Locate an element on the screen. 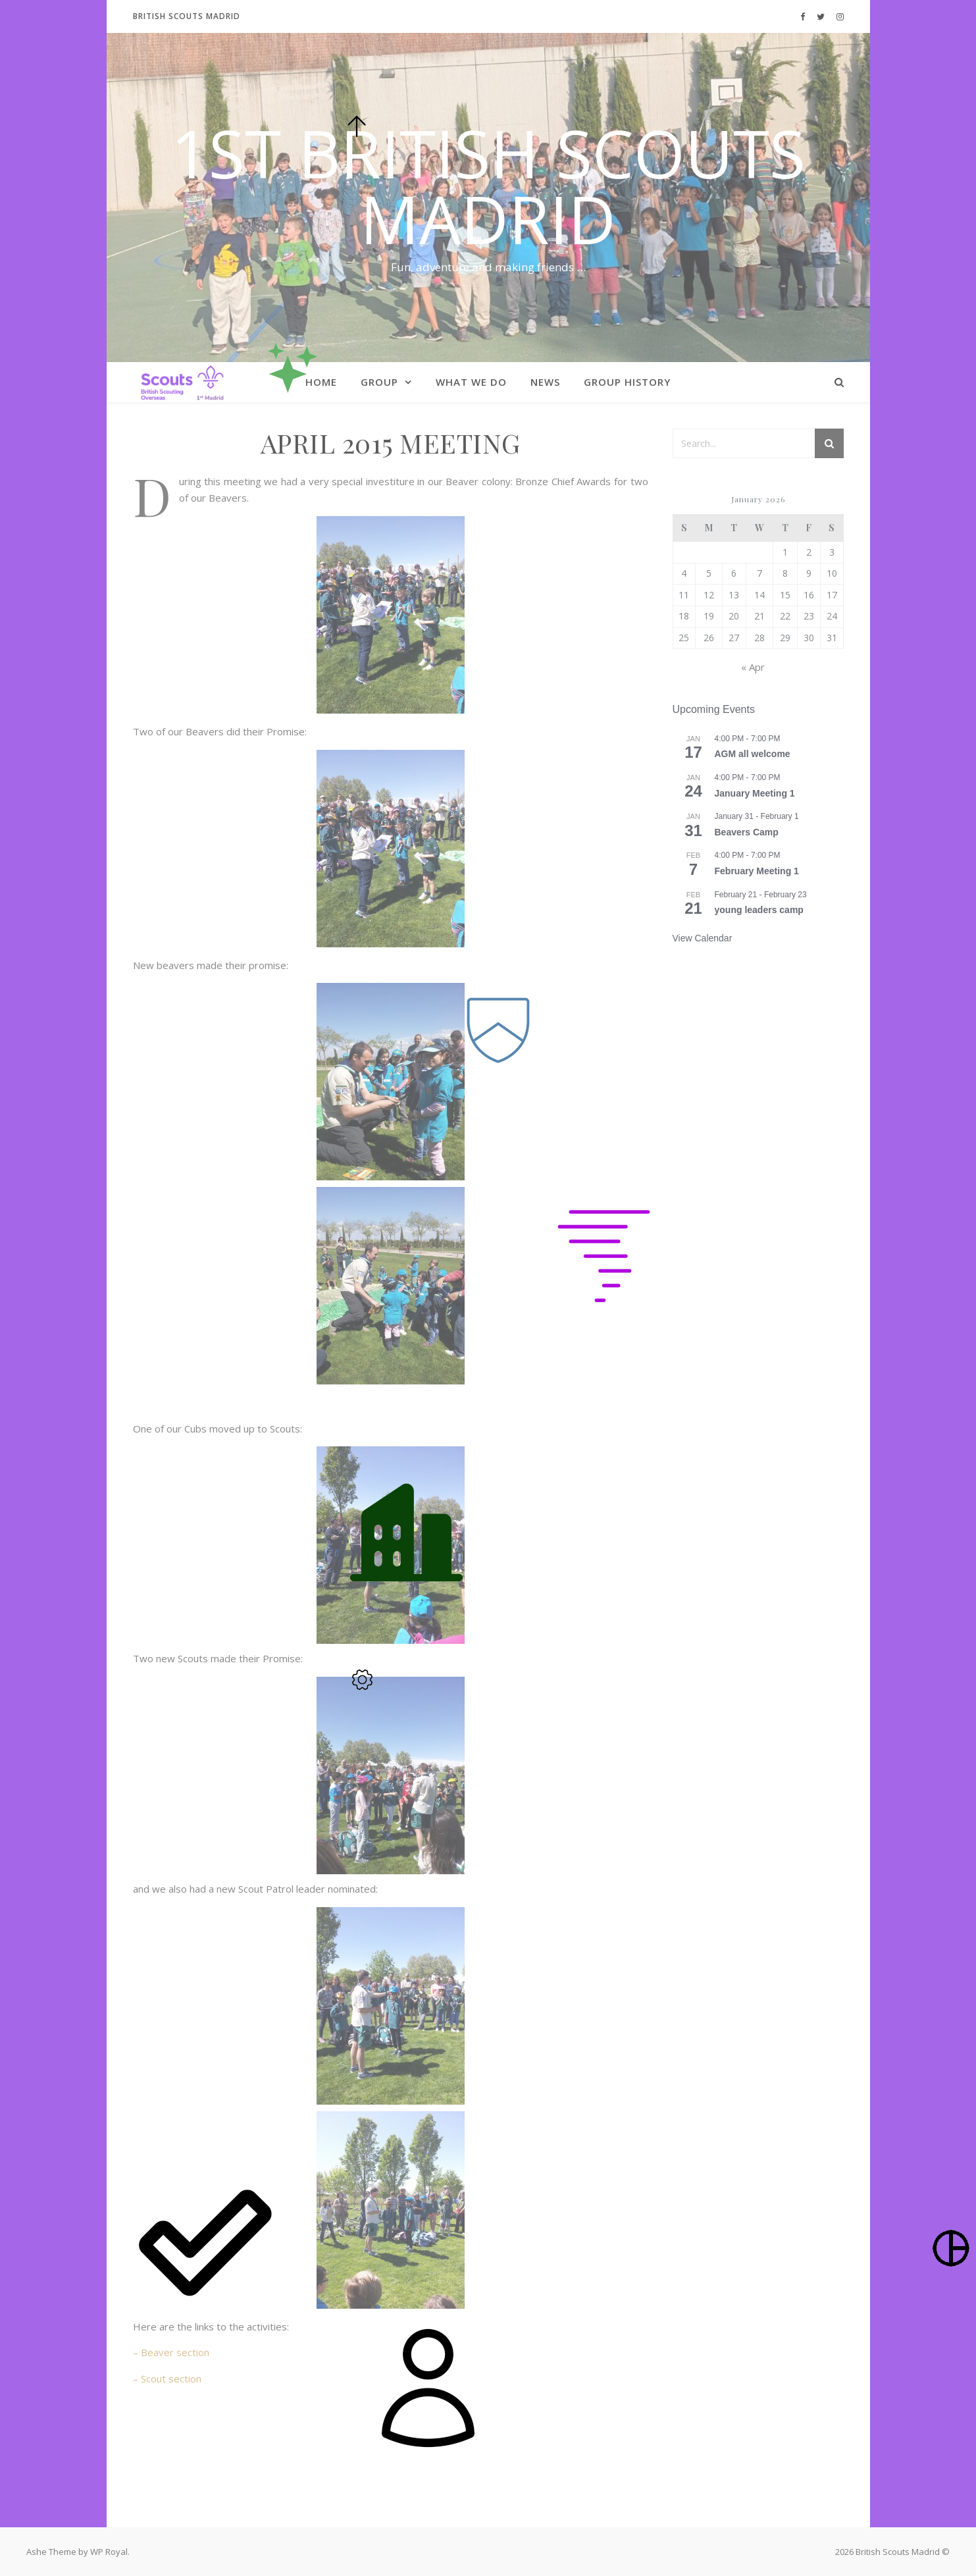  view data breakdown or statistics is located at coordinates (951, 2248).